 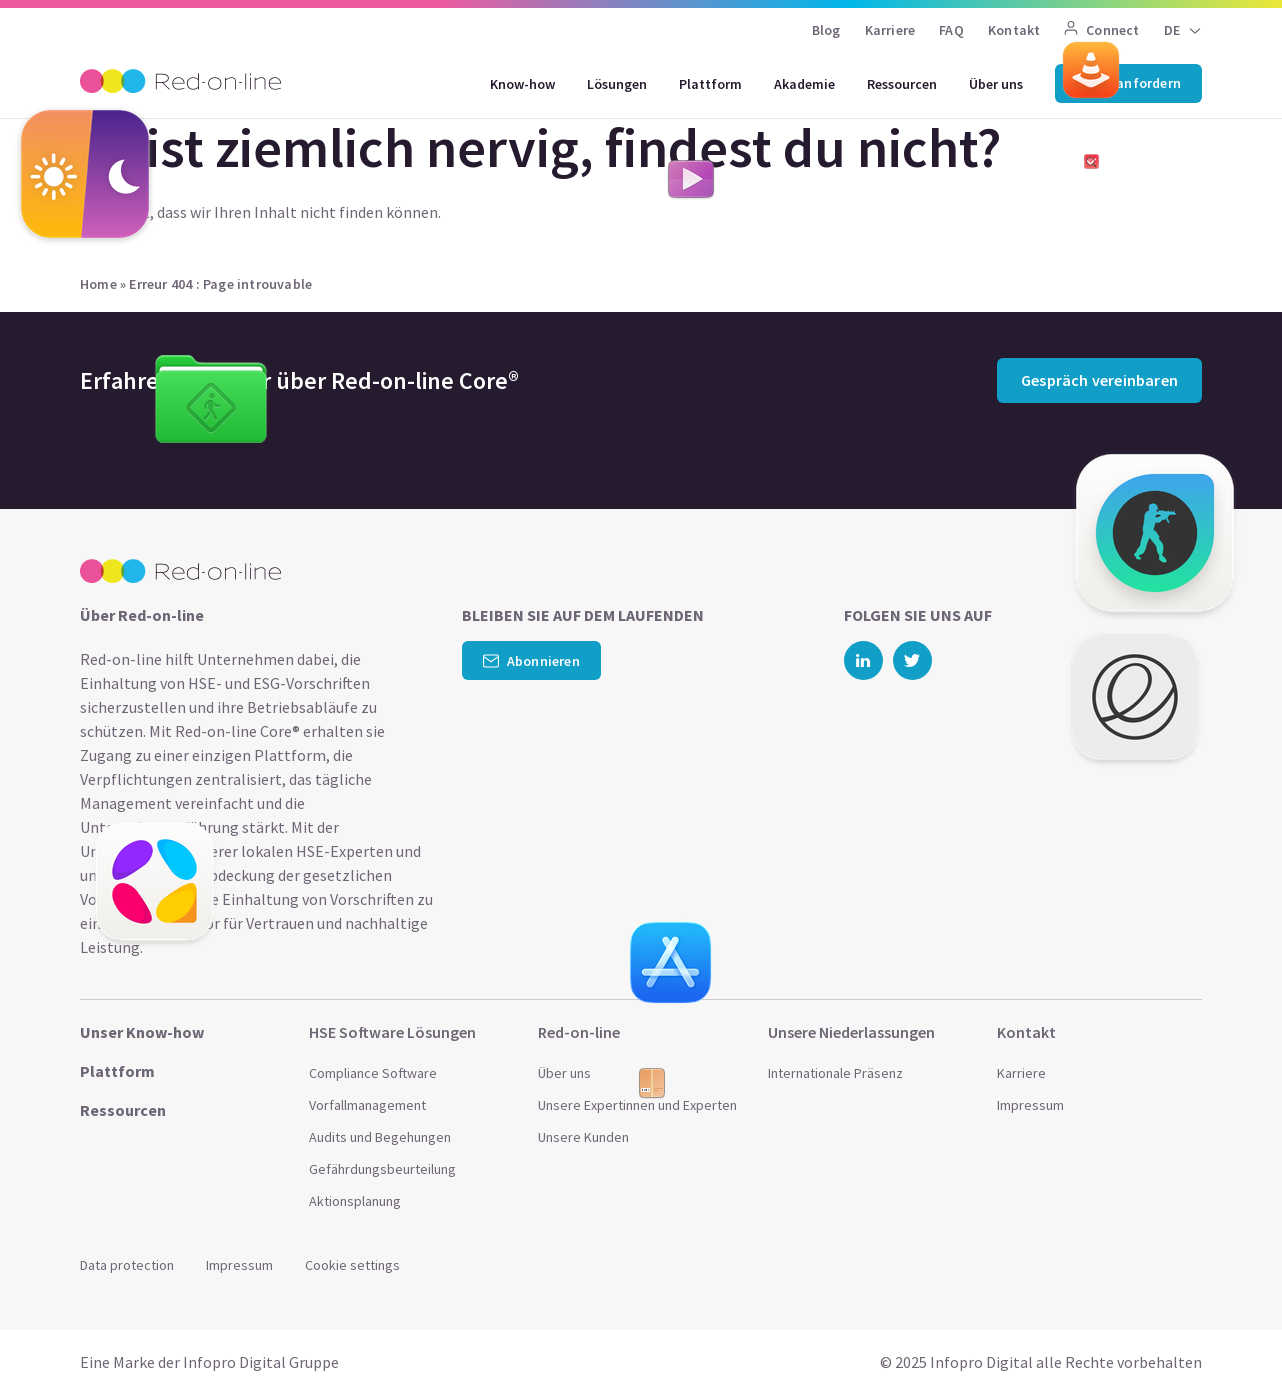 I want to click on open AppFlowy app, so click(x=154, y=881).